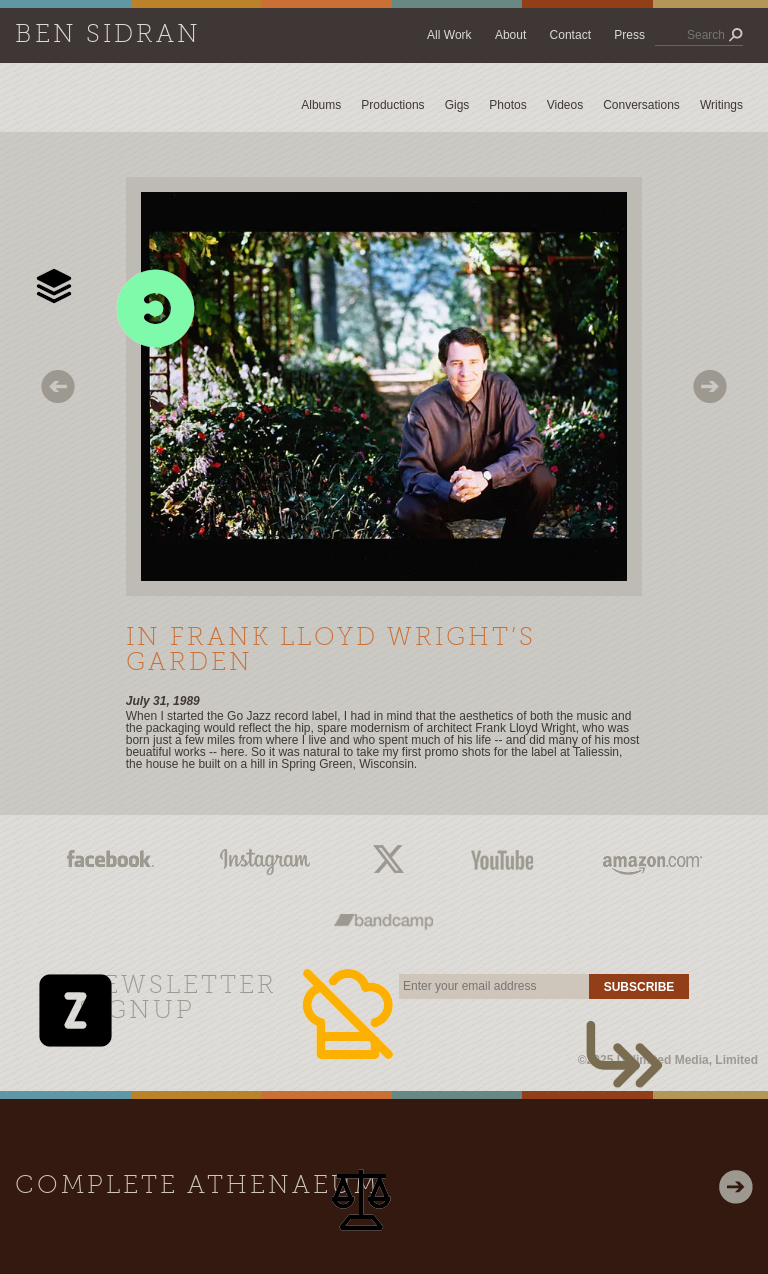  I want to click on forward or redirect content multiple times, so click(626, 1056).